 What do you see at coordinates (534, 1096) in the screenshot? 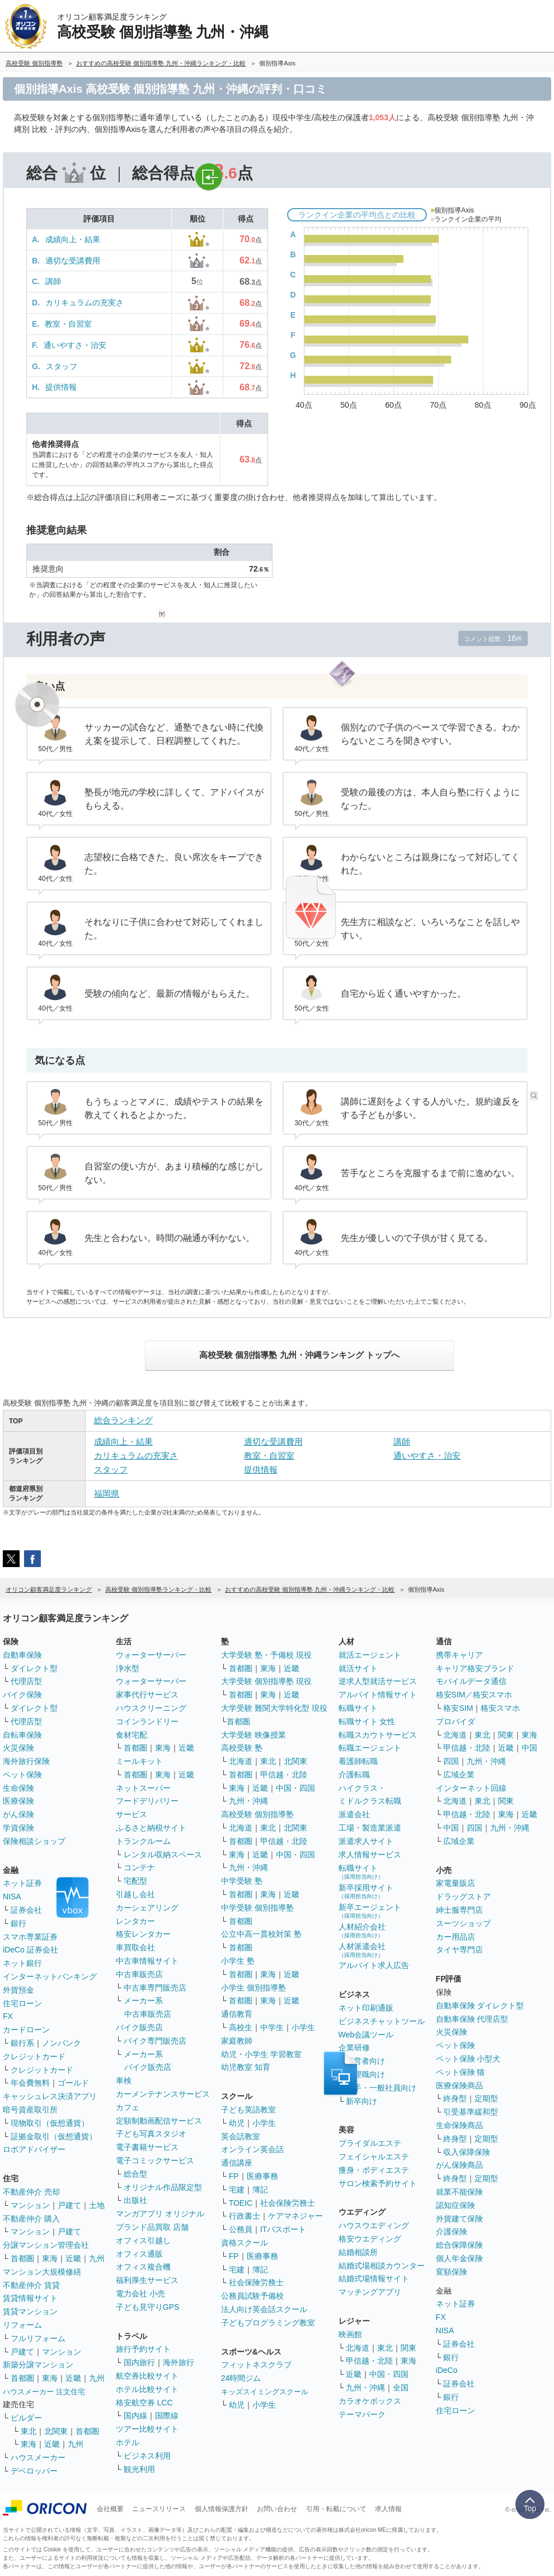
I see `open the log viewer application` at bounding box center [534, 1096].